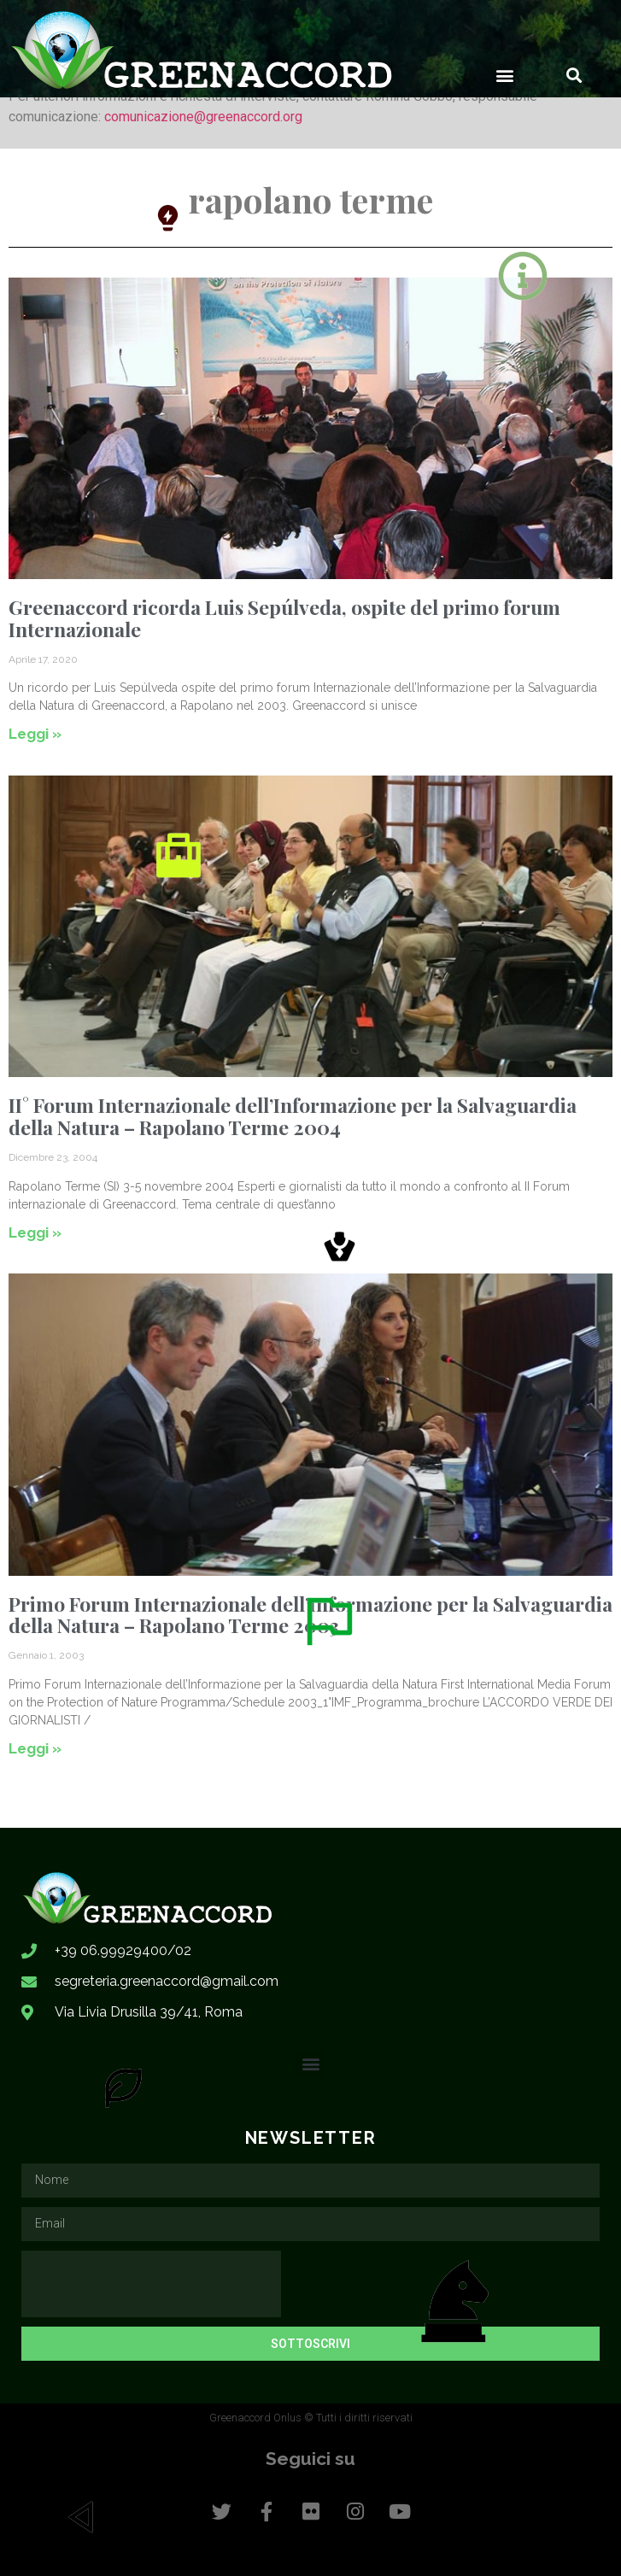 Image resolution: width=621 pixels, height=2576 pixels. Describe the element at coordinates (85, 2517) in the screenshot. I see `play media in reverse` at that location.